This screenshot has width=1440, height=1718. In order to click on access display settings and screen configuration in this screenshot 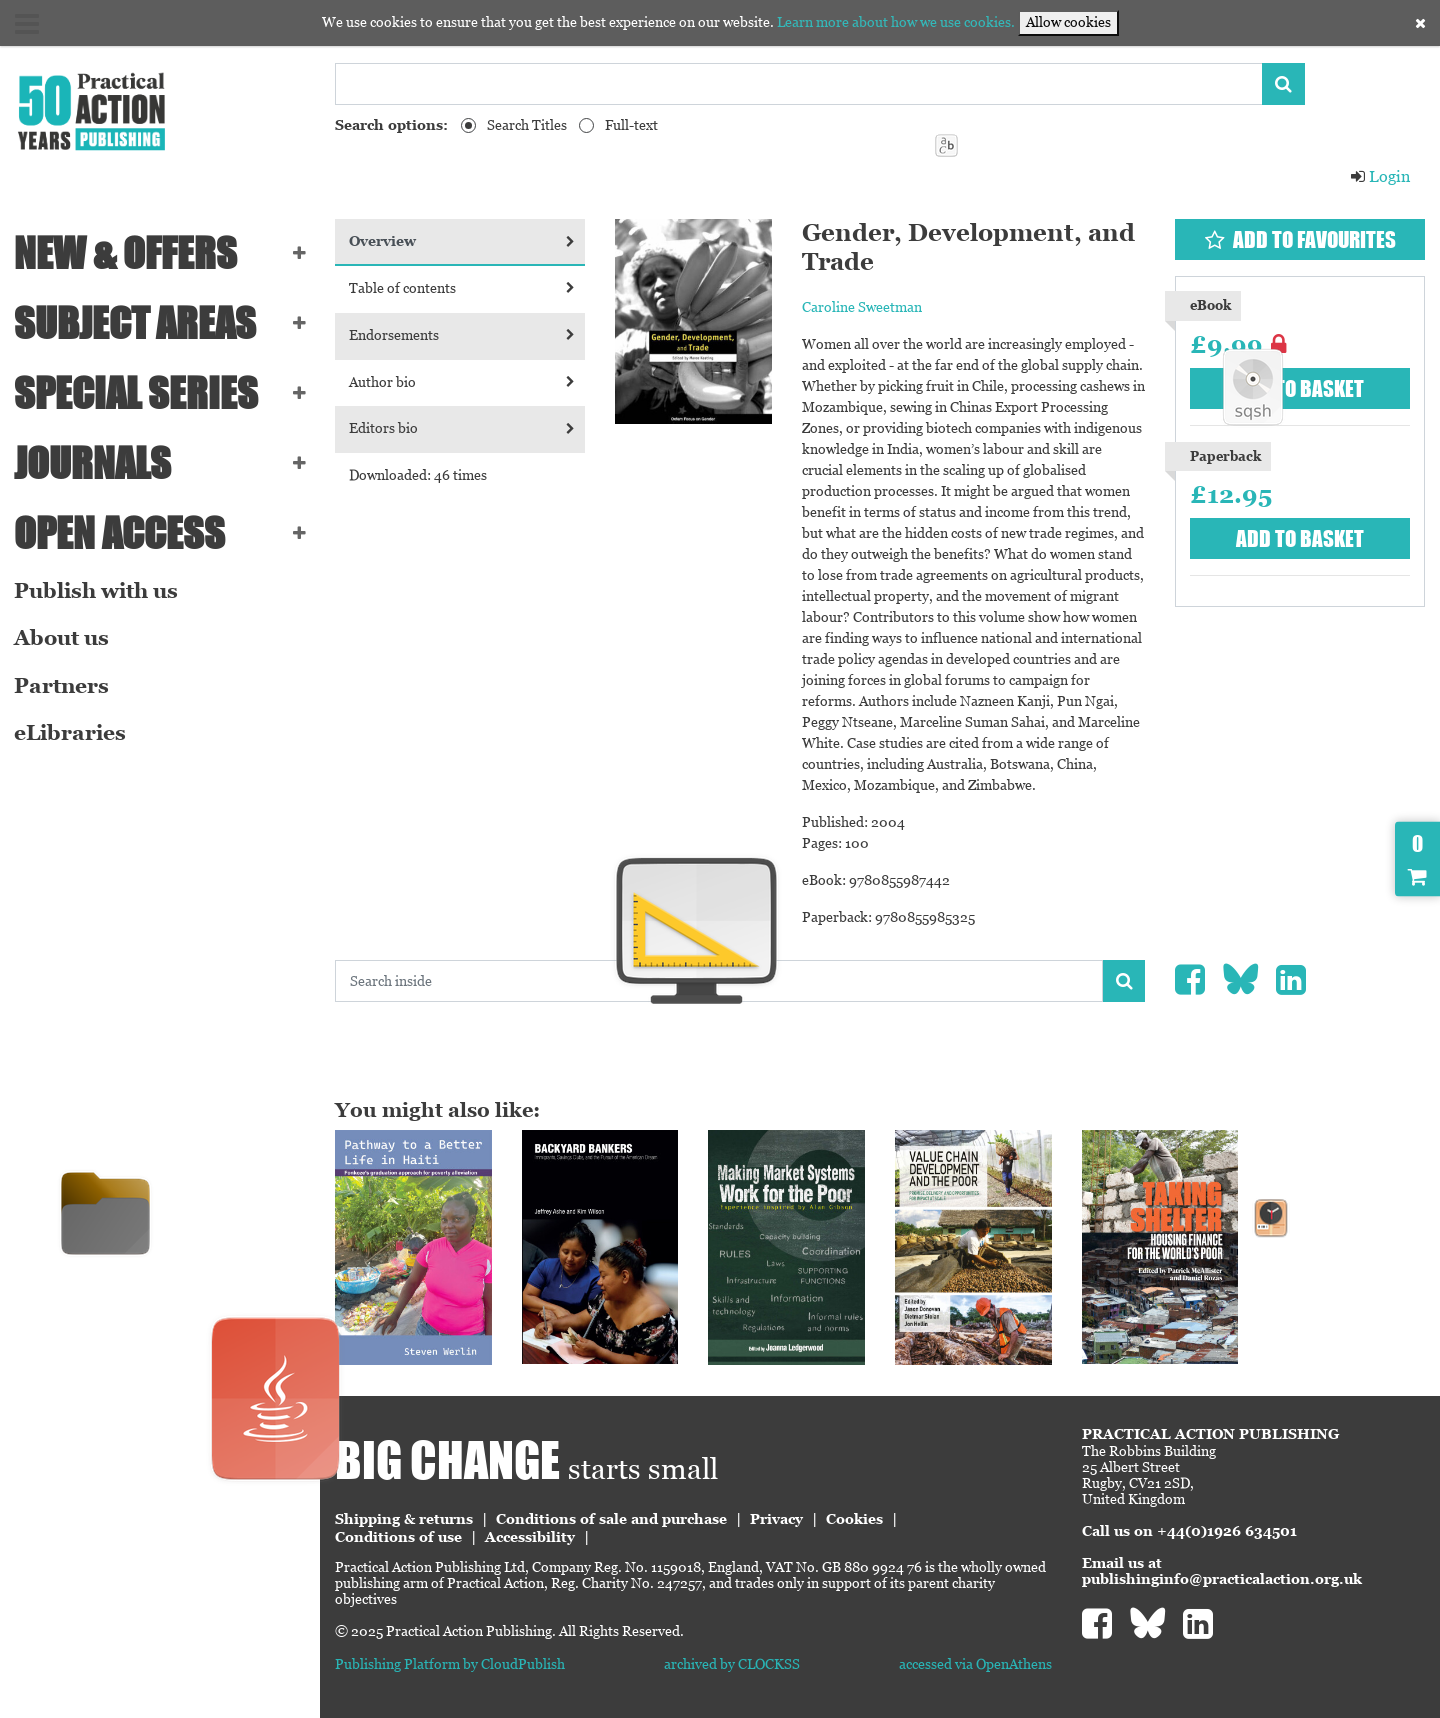, I will do `click(696, 929)`.